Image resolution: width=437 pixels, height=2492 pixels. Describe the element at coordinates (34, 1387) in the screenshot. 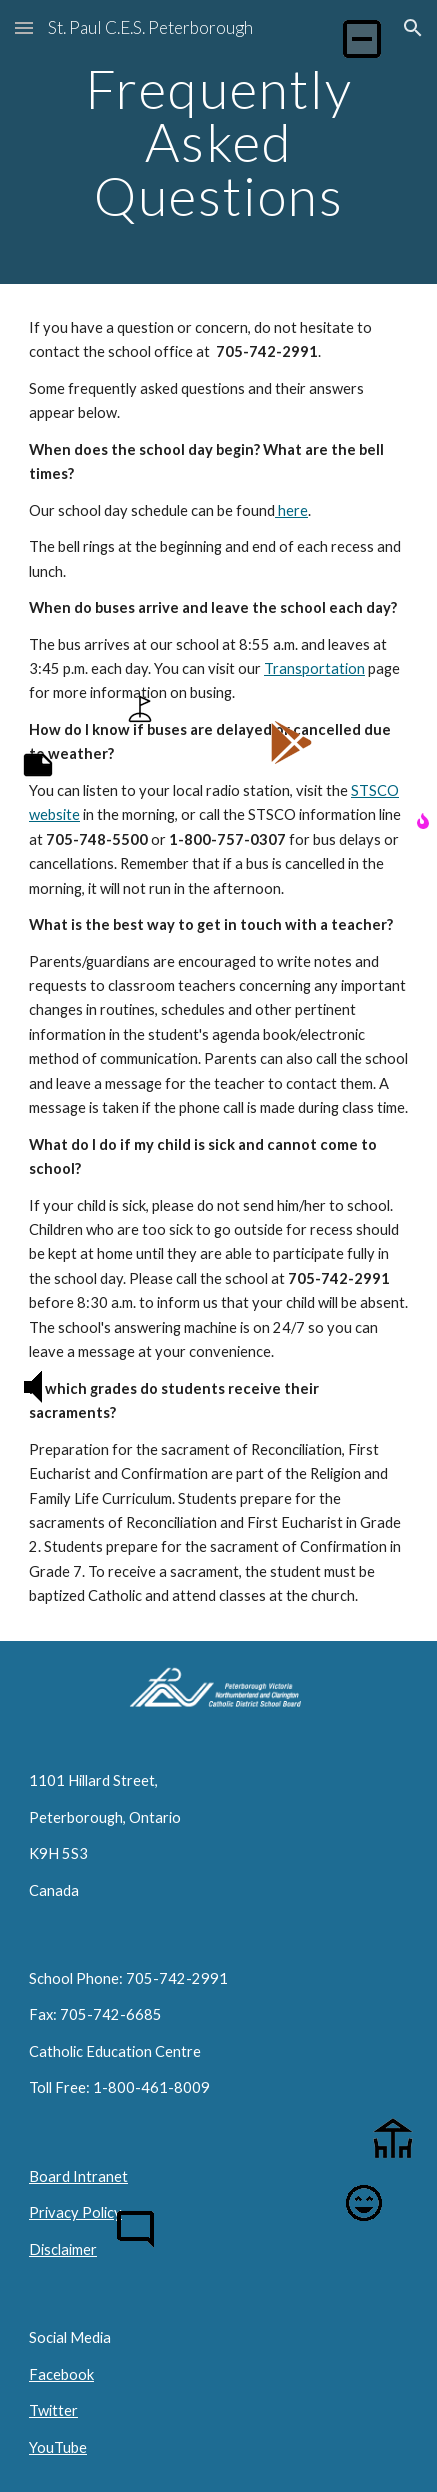

I see `mute audio or turn off sound` at that location.